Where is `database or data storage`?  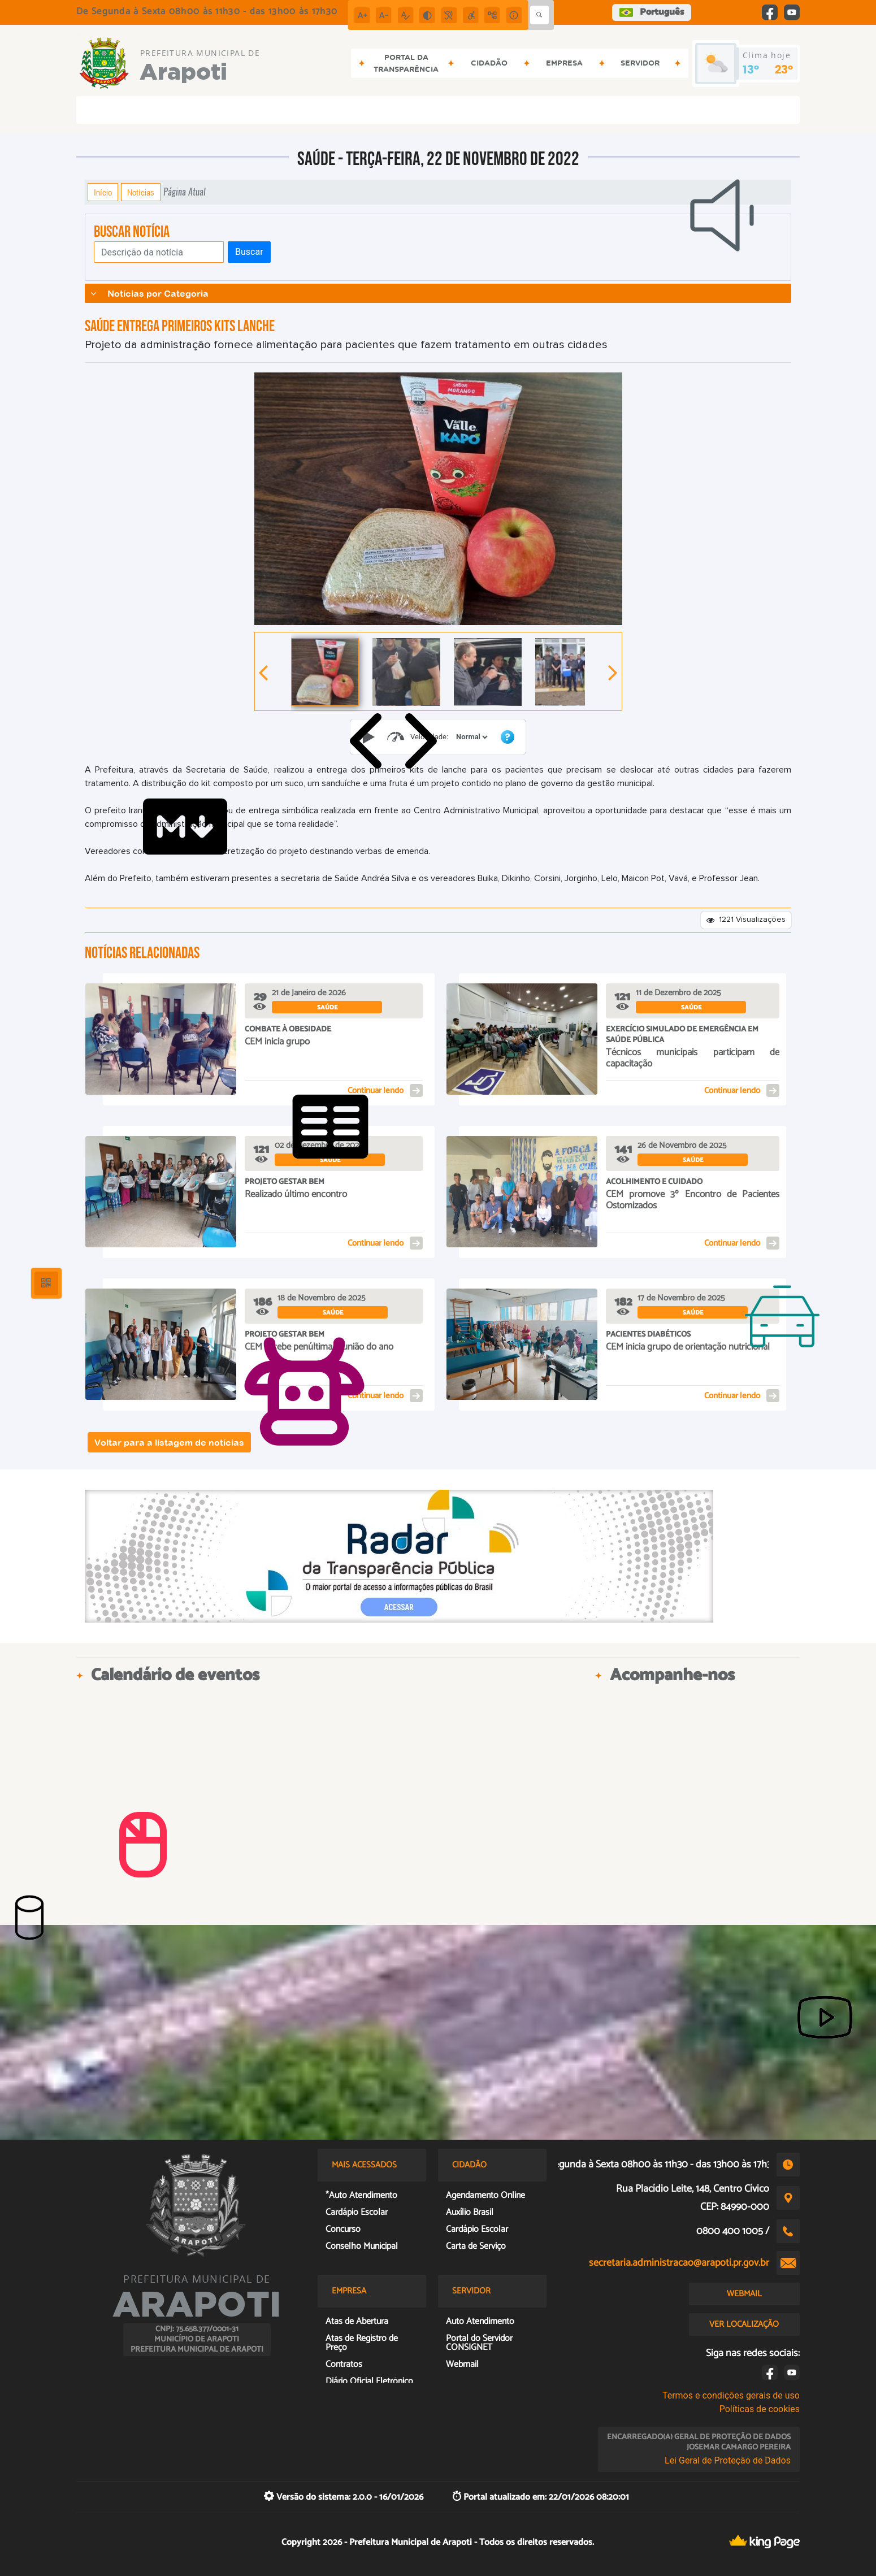
database or data storage is located at coordinates (29, 1918).